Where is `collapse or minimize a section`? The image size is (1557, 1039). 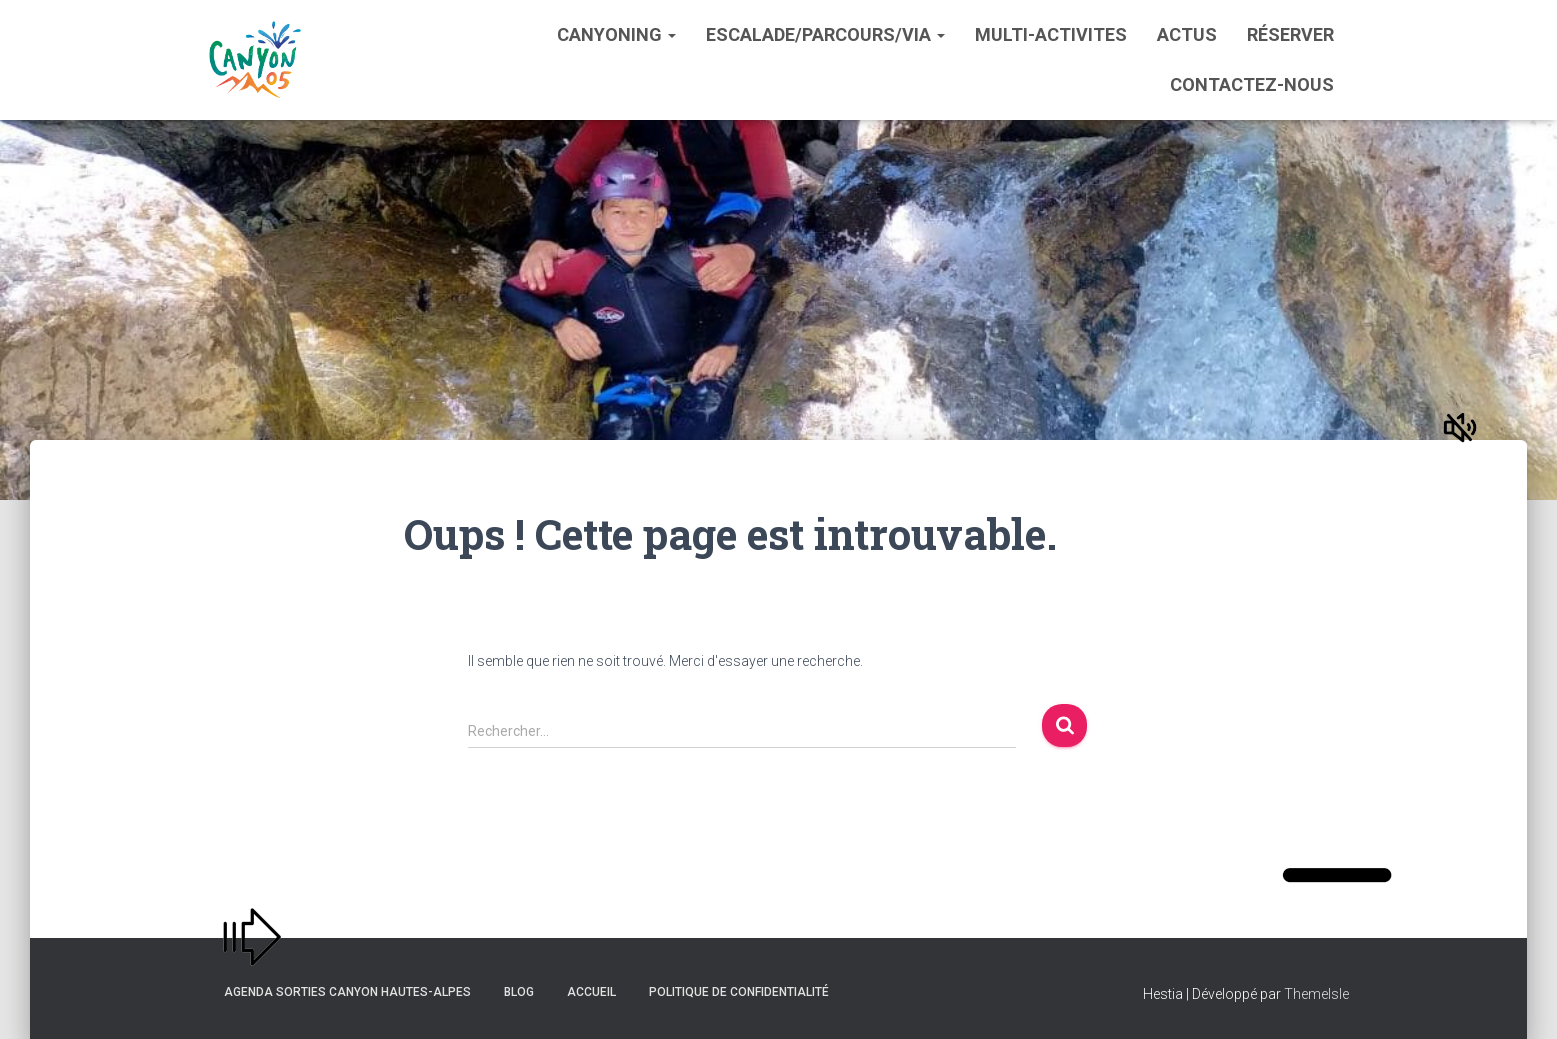 collapse or minimize a section is located at coordinates (1339, 877).